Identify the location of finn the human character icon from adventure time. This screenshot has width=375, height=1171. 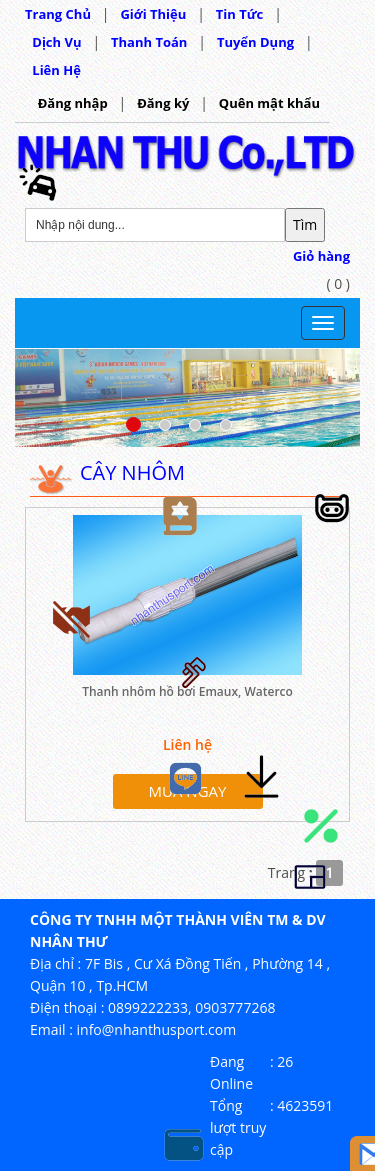
(332, 507).